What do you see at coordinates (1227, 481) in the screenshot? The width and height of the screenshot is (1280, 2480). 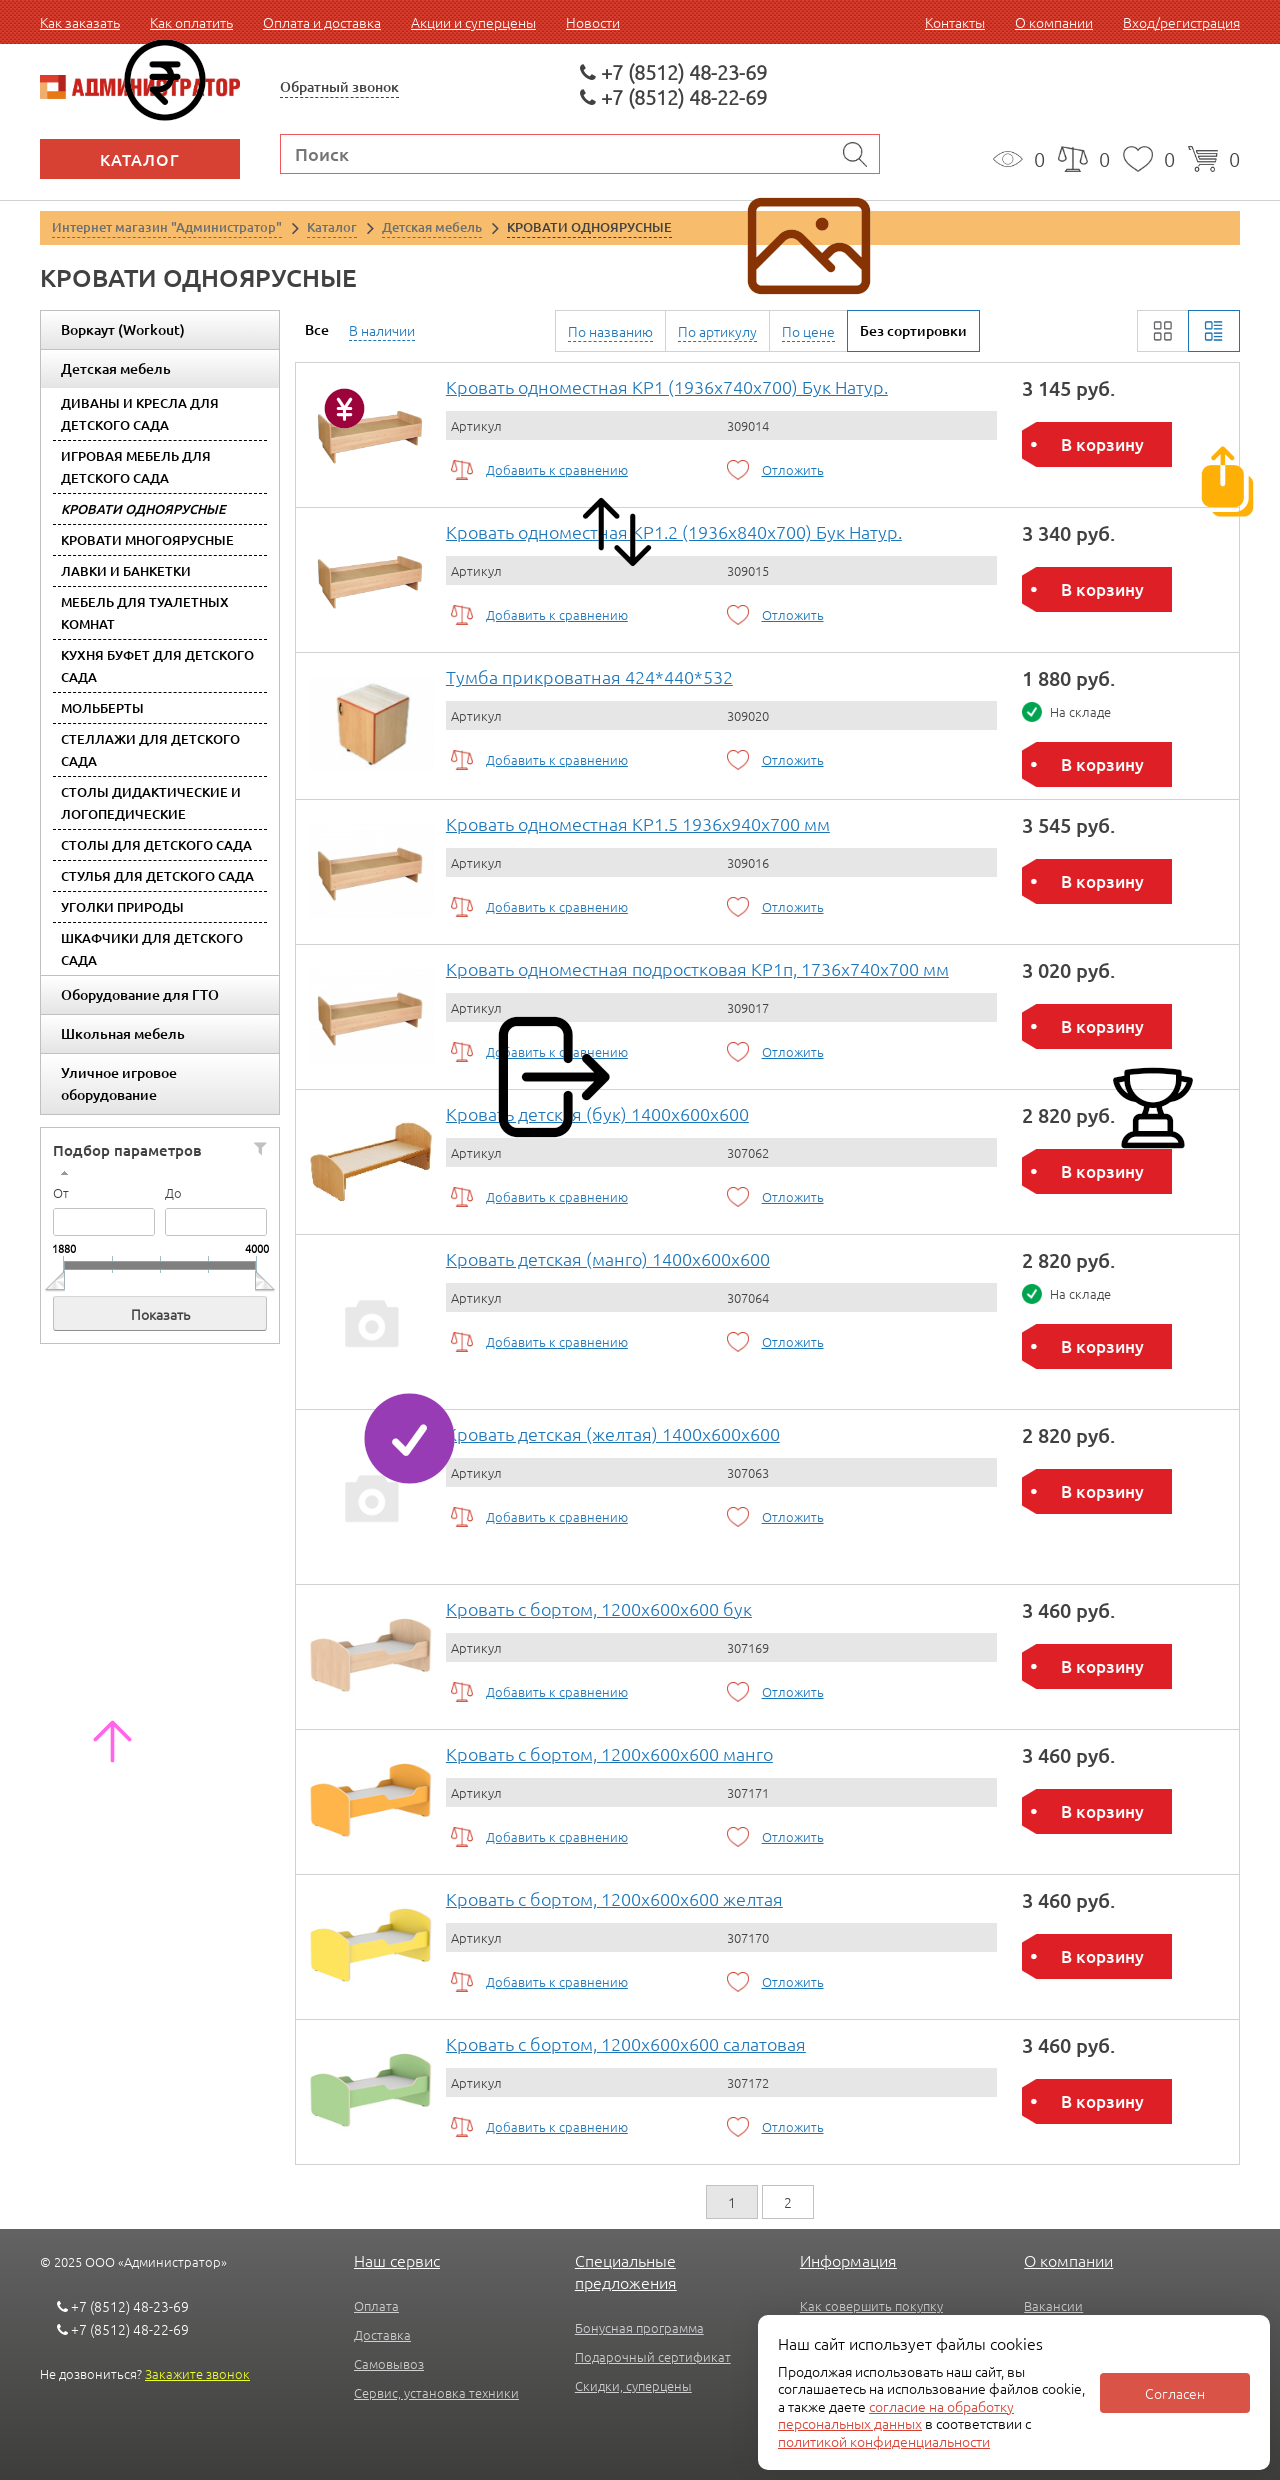 I see `share or export multiple items` at bounding box center [1227, 481].